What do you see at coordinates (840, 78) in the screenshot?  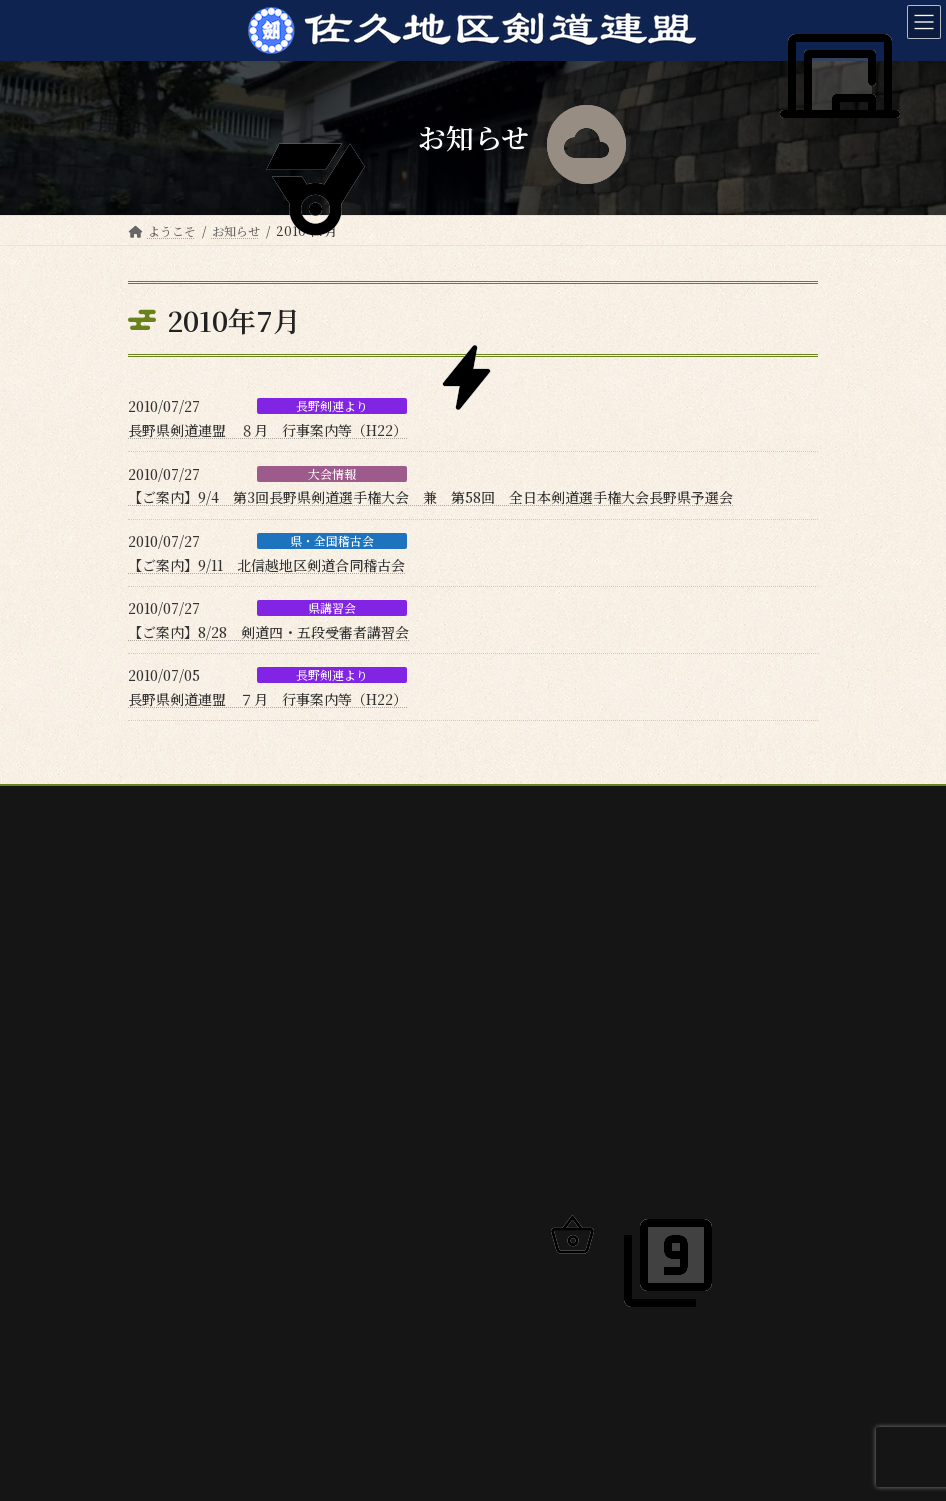 I see `open presentation or teaching mode` at bounding box center [840, 78].